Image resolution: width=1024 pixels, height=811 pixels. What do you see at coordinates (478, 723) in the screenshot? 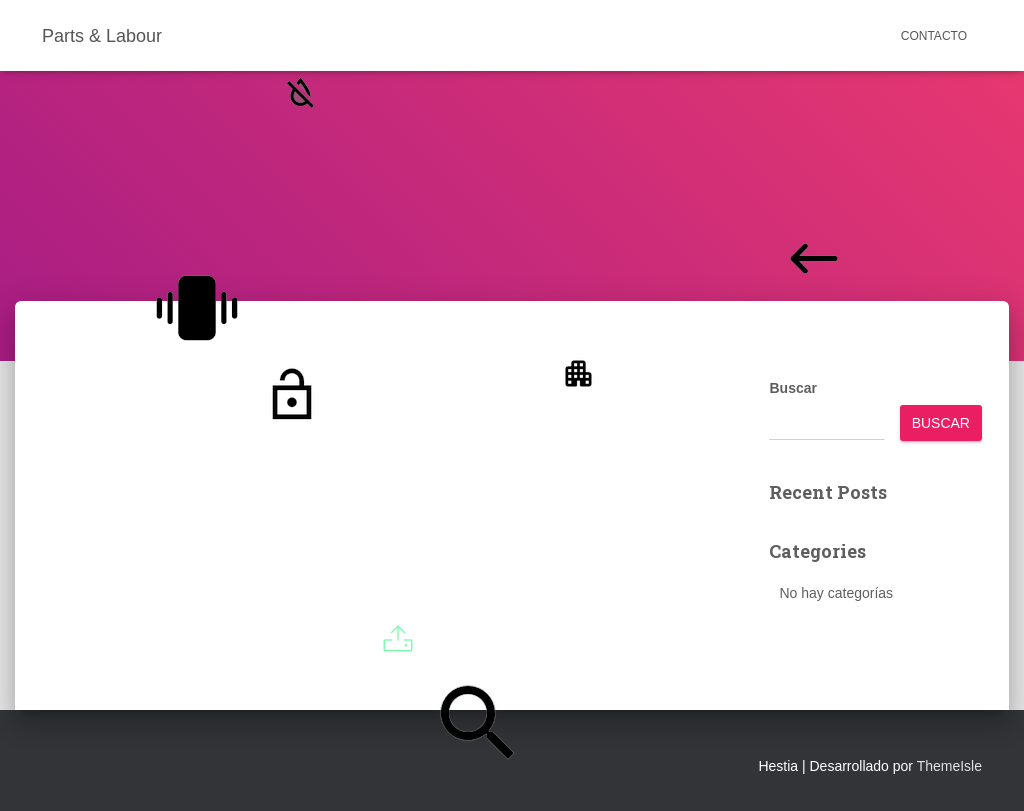
I see `search for content or items` at bounding box center [478, 723].